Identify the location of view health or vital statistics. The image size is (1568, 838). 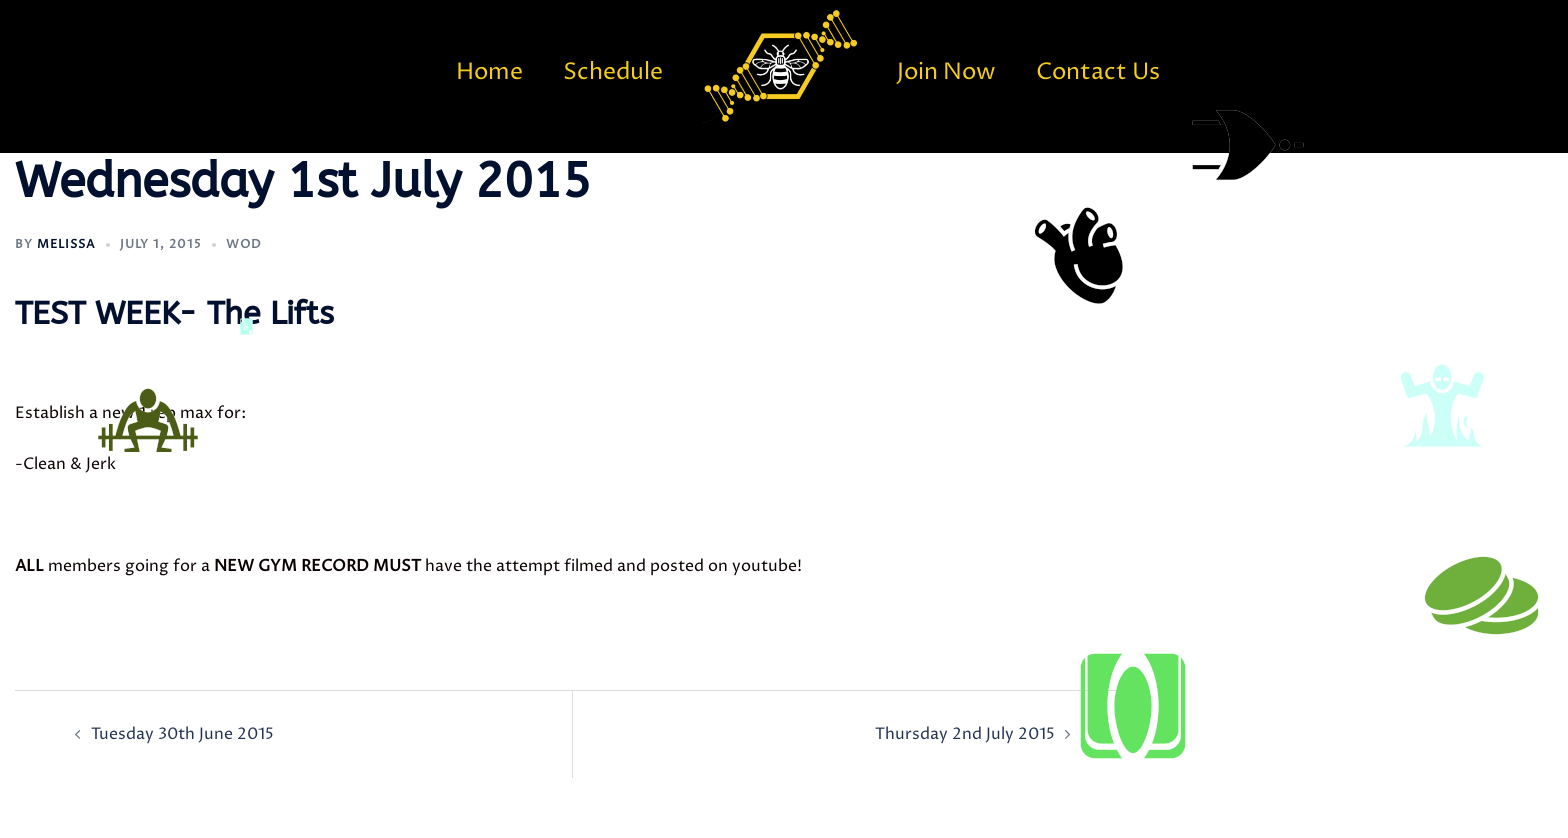
(1080, 255).